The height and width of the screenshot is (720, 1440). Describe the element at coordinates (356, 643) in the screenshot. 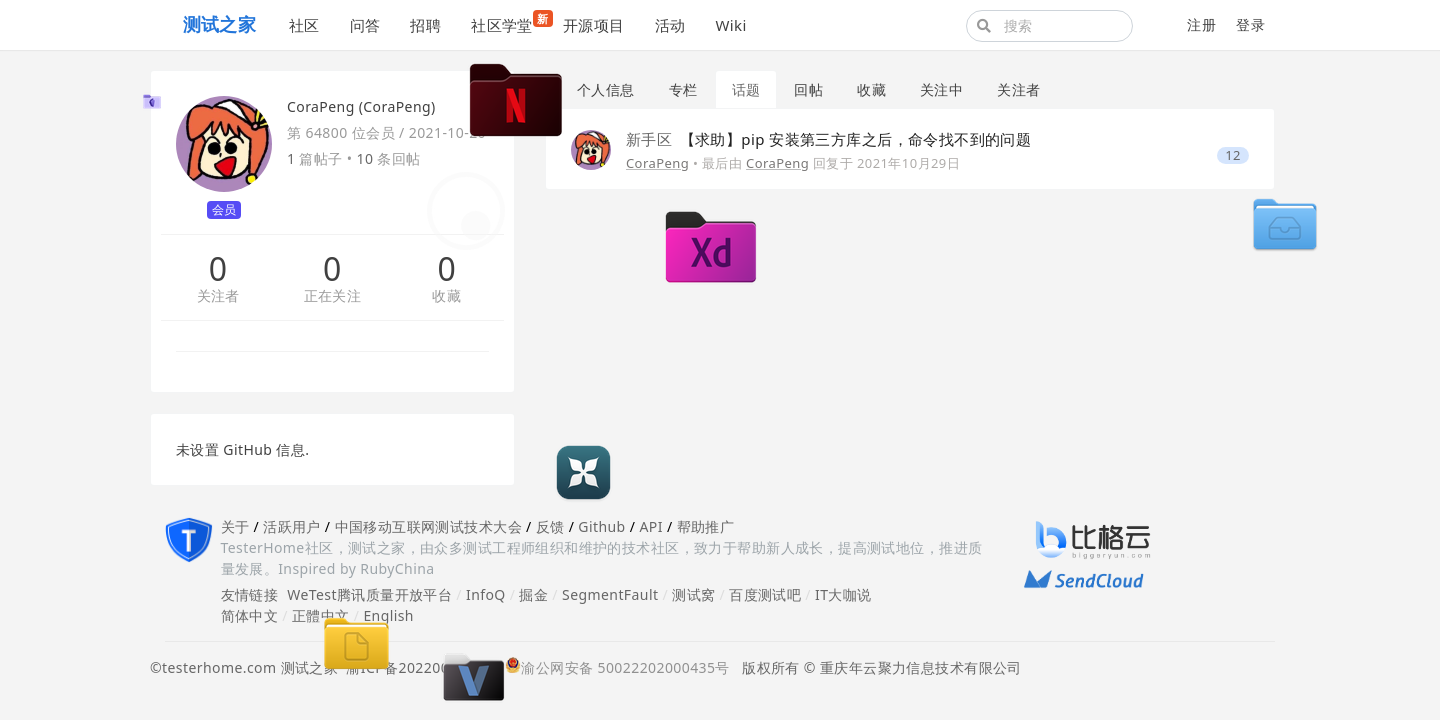

I see `open your documents folder` at that location.